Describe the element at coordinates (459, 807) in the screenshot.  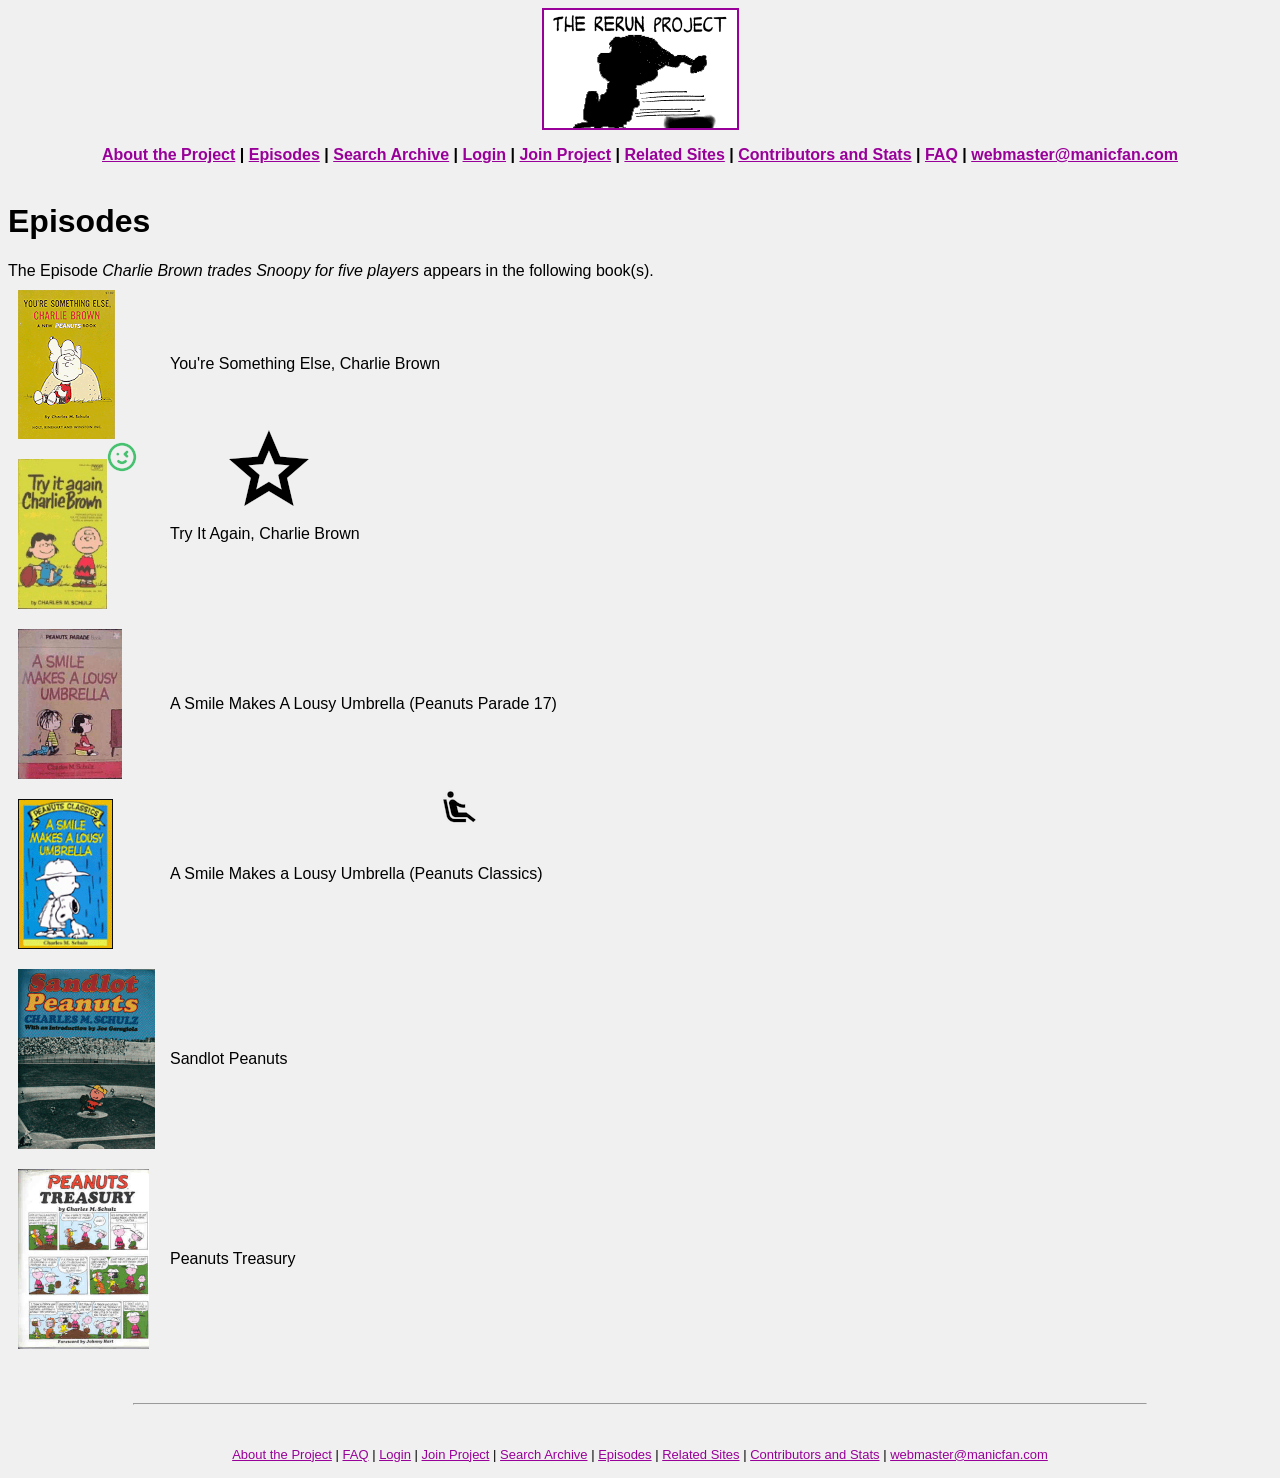
I see `select extra legroom seating option` at that location.